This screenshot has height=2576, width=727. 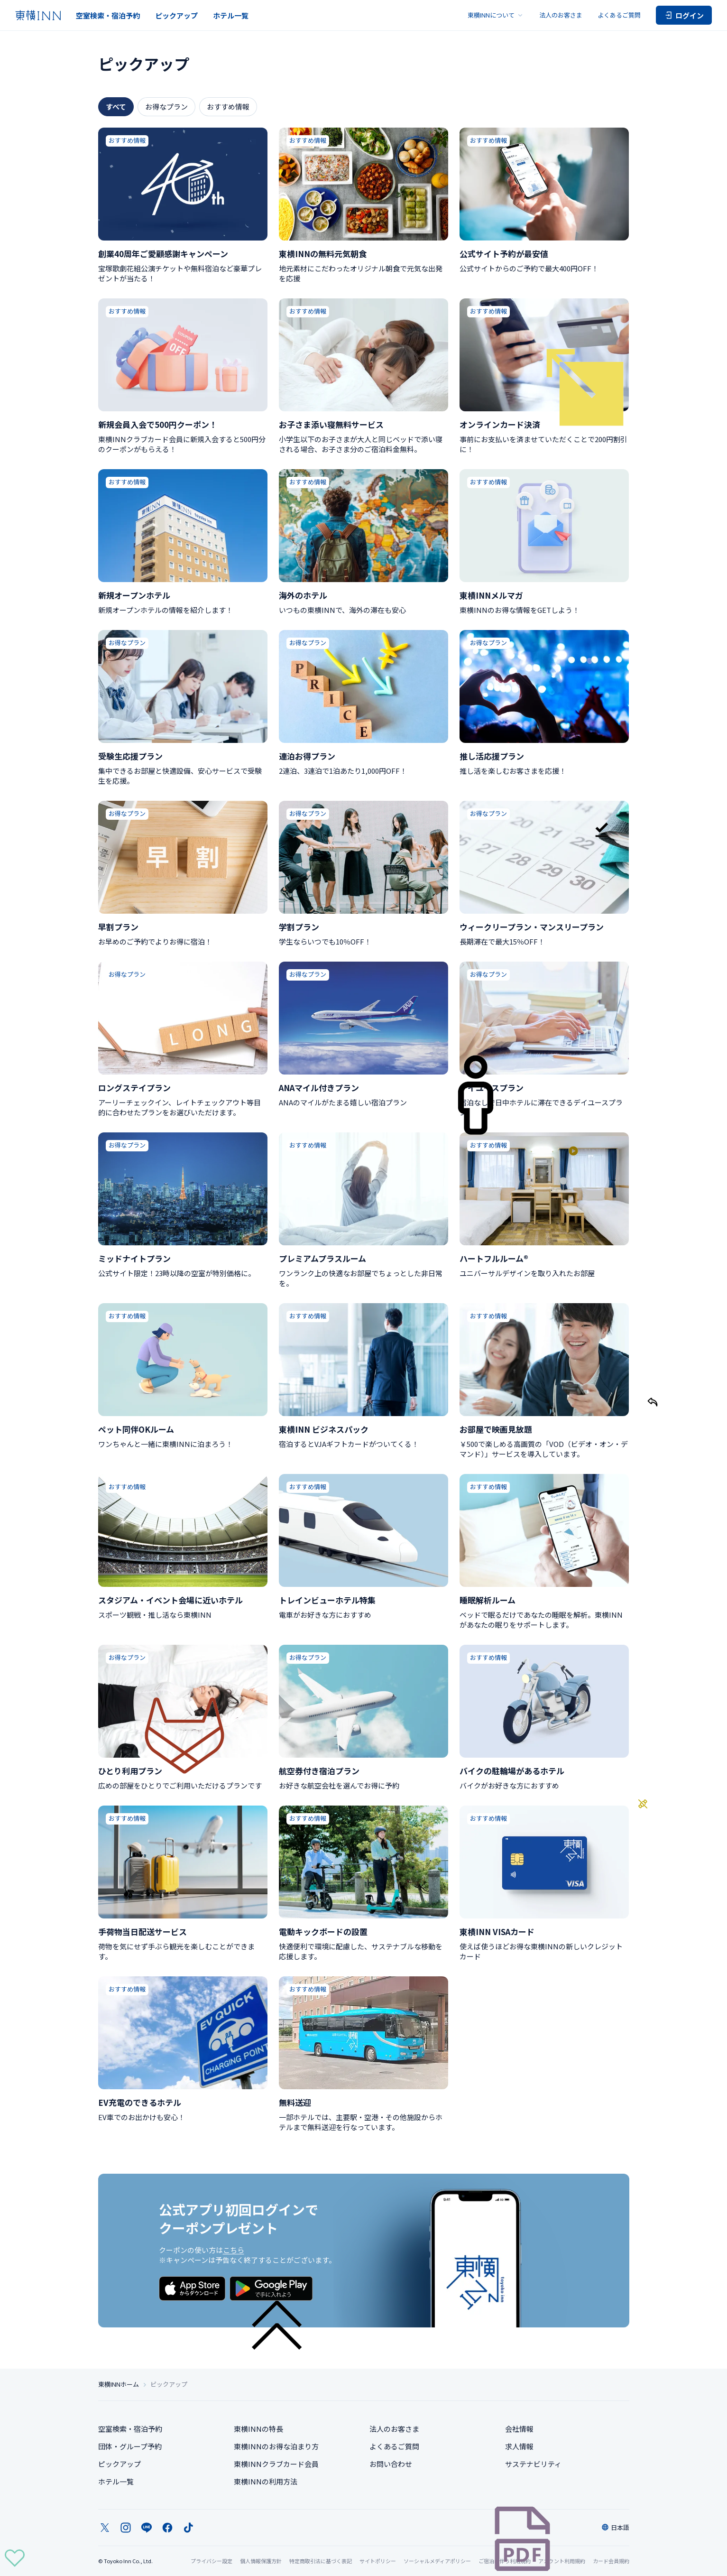 I want to click on collapse code section above, so click(x=278, y=2327).